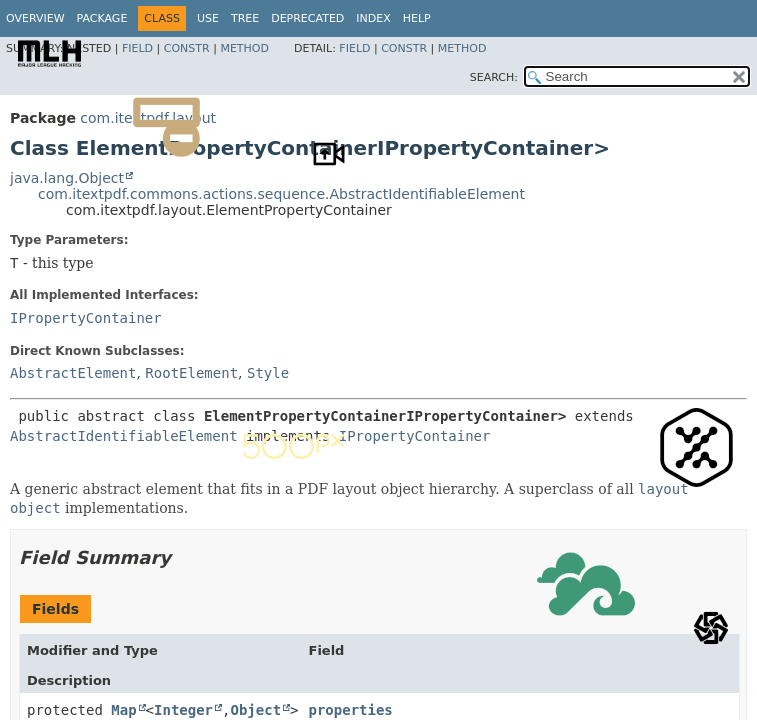 The width and height of the screenshot is (757, 720). I want to click on delete a row from a table or spreadsheet, so click(166, 123).